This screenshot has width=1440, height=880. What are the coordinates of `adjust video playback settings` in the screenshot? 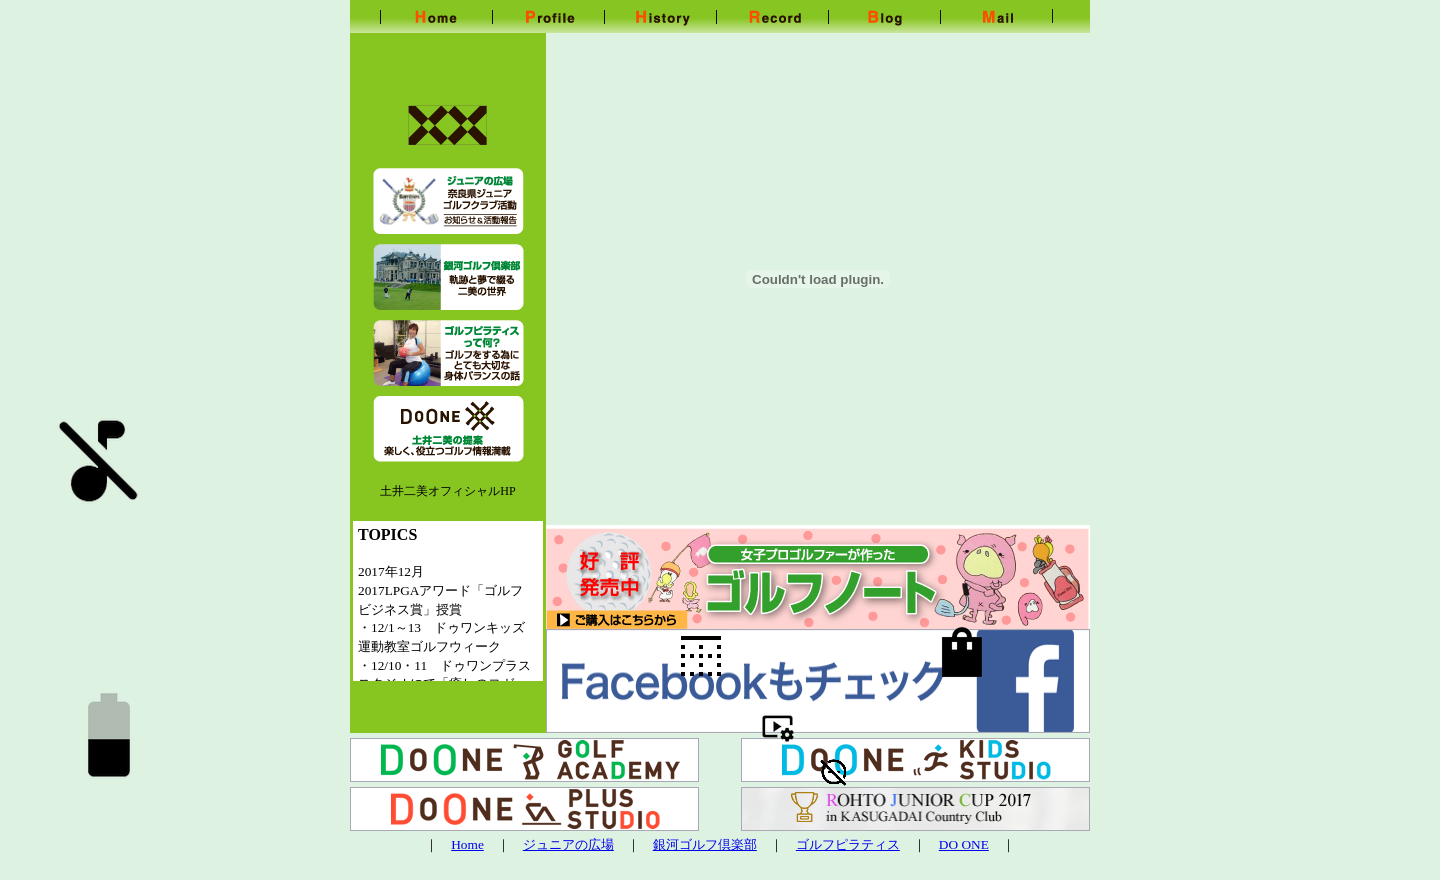 It's located at (777, 726).